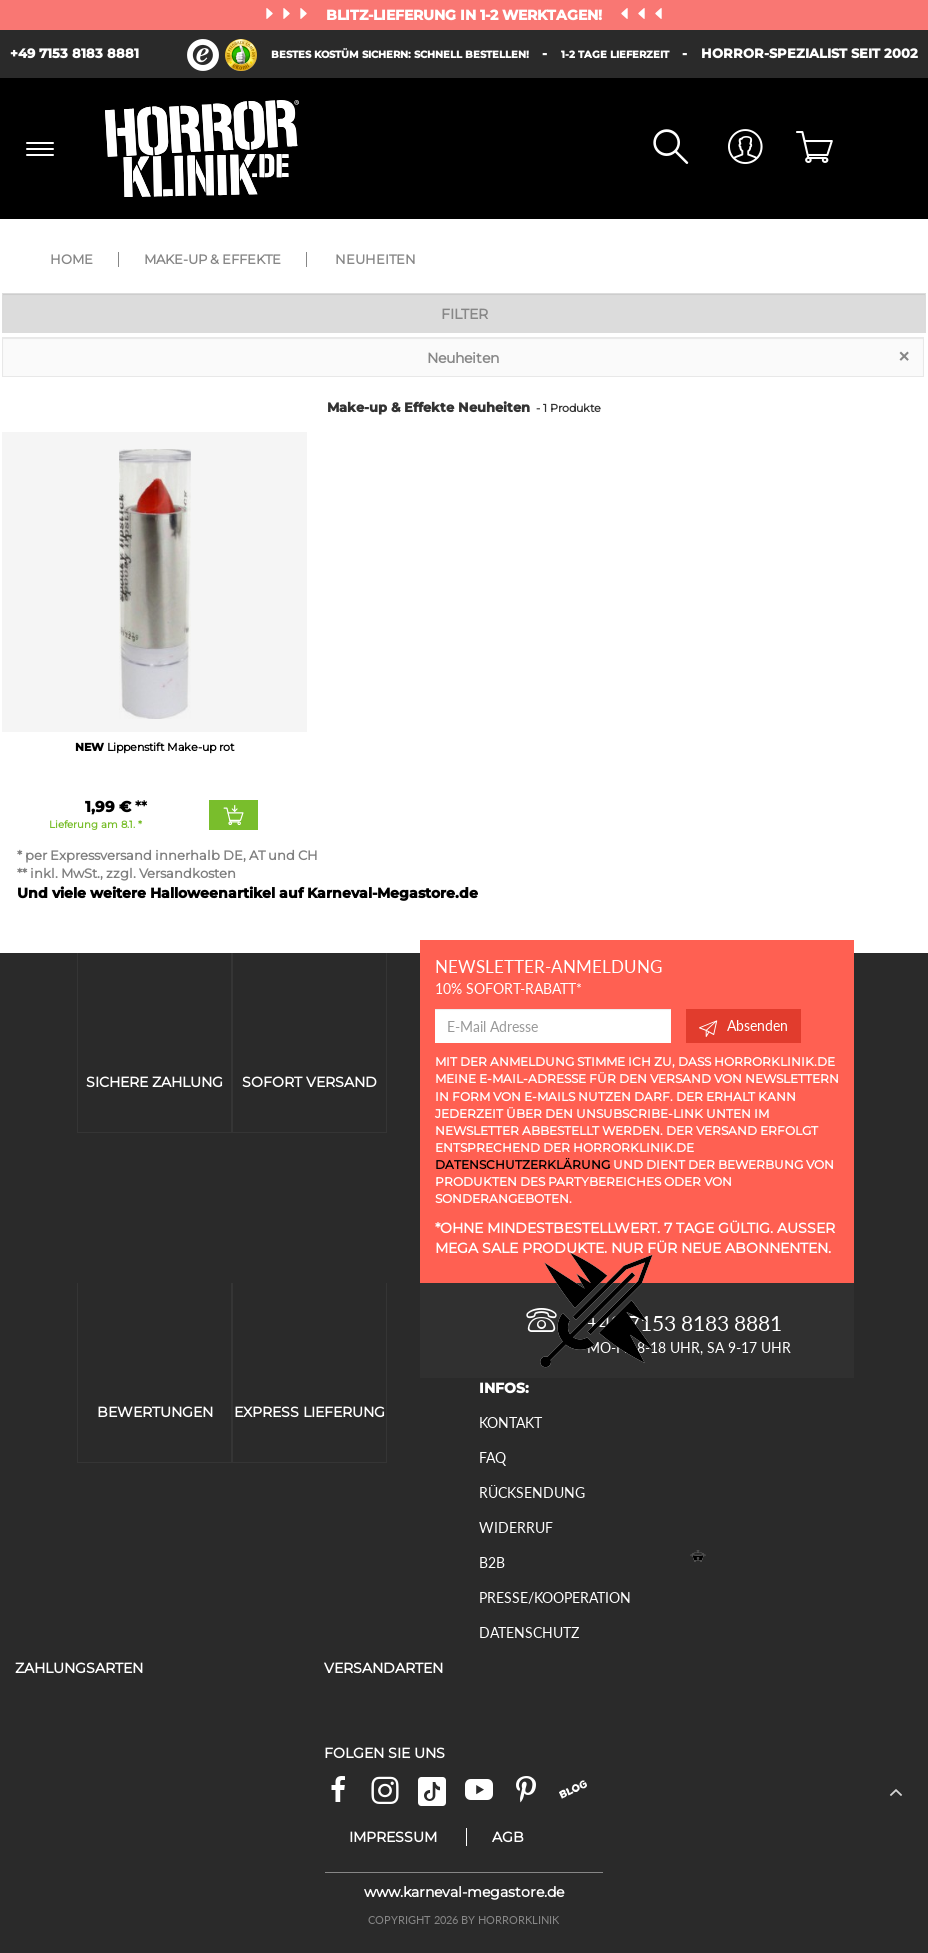 This screenshot has height=1953, width=928. I want to click on indicates damage taken or combat injury, so click(596, 1312).